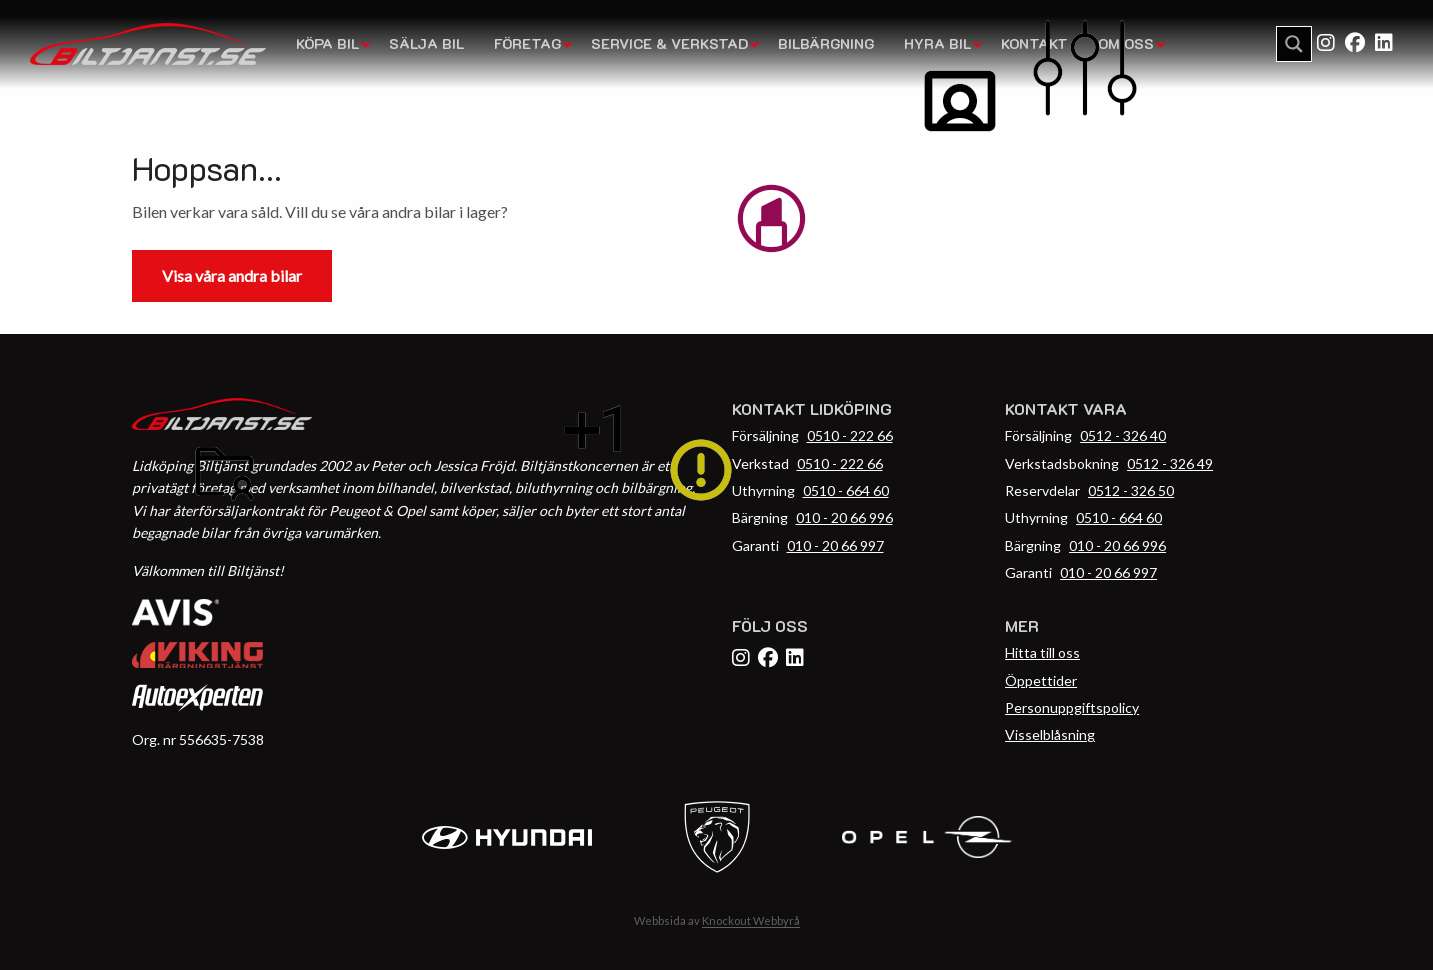 This screenshot has height=970, width=1433. I want to click on indicates a warning or alert state, so click(701, 470).